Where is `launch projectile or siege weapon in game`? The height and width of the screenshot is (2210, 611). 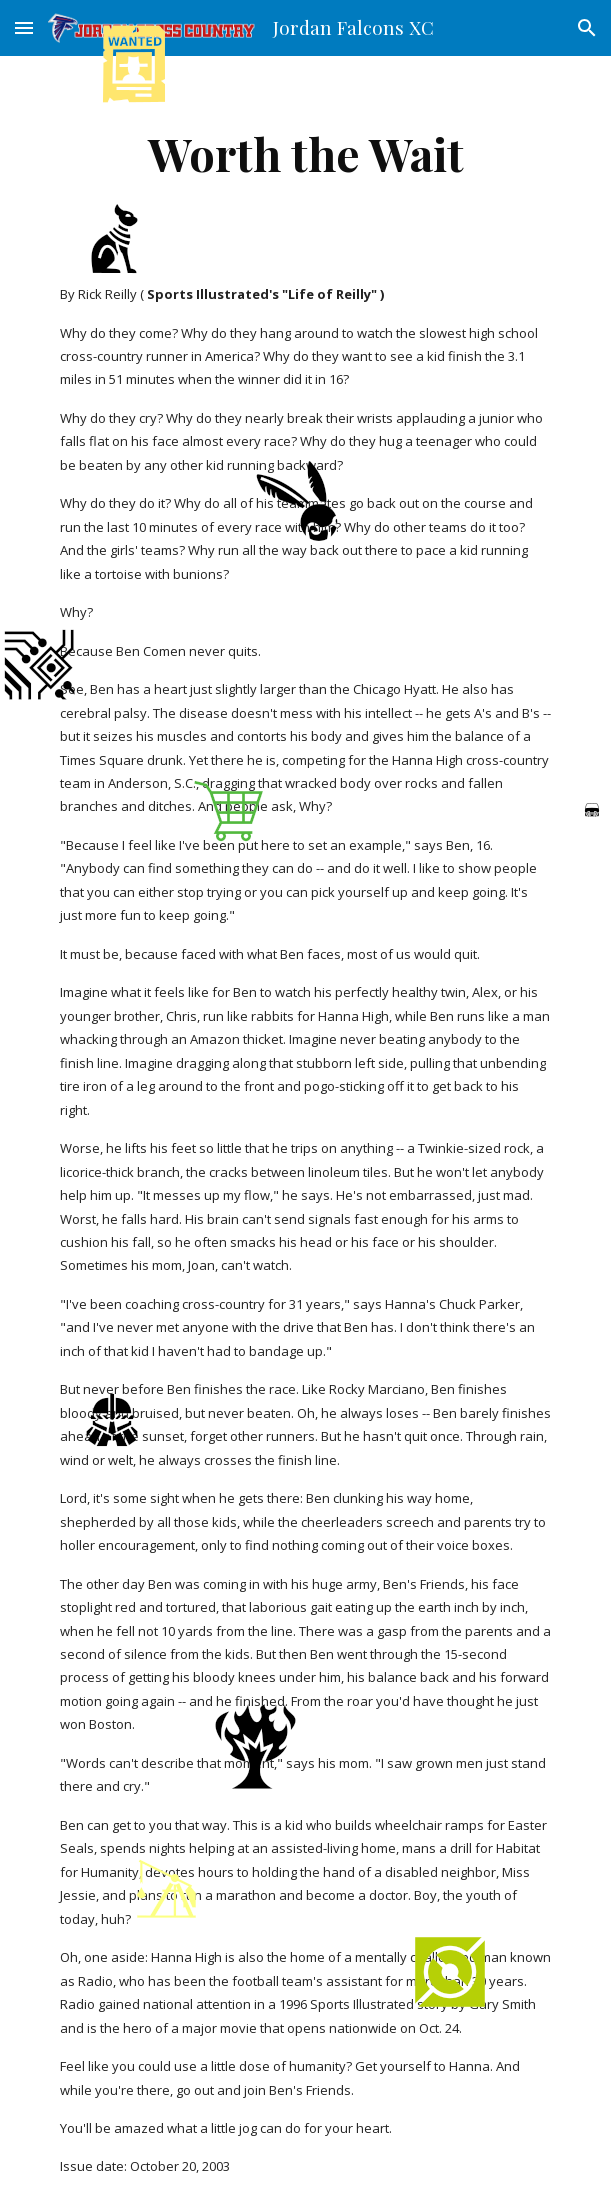 launch projectile or siege weapon in game is located at coordinates (166, 1886).